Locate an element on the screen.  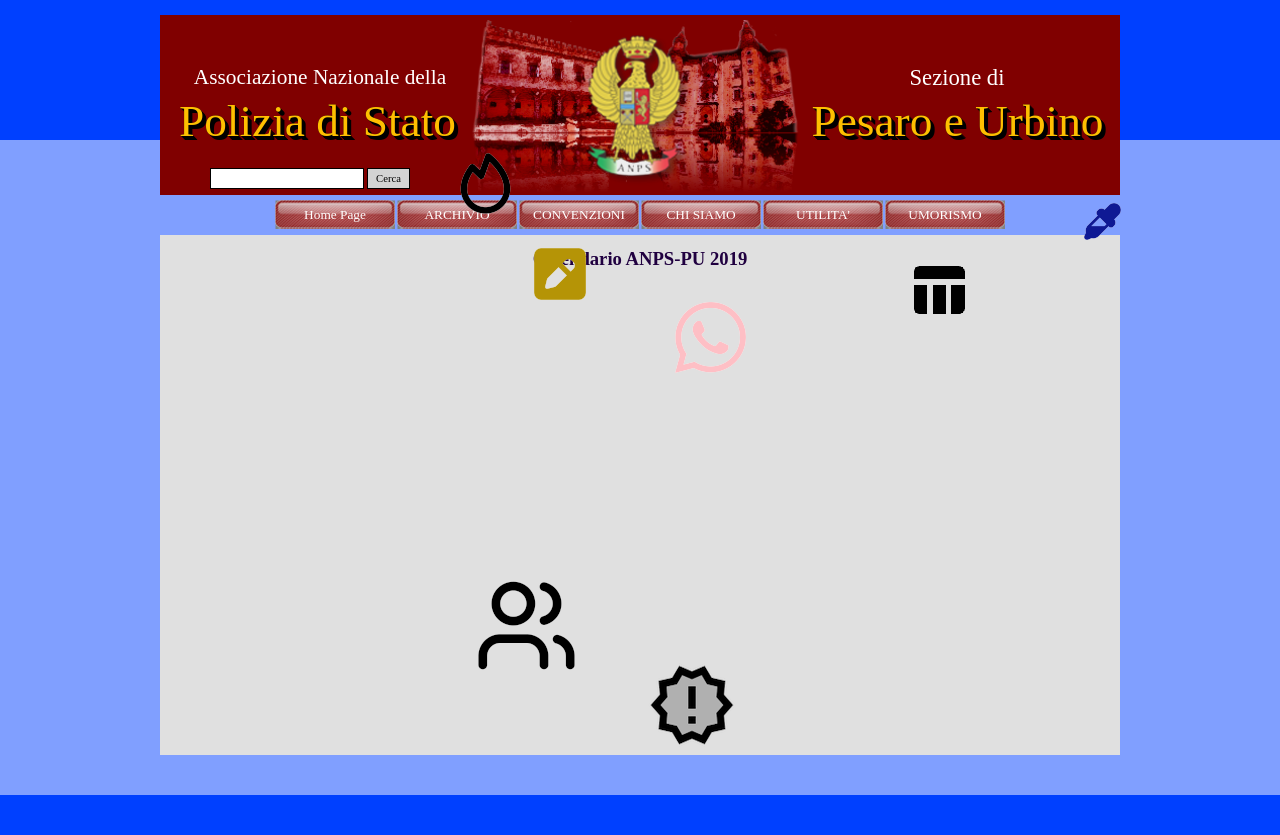
indicates trending or popular content is located at coordinates (485, 184).